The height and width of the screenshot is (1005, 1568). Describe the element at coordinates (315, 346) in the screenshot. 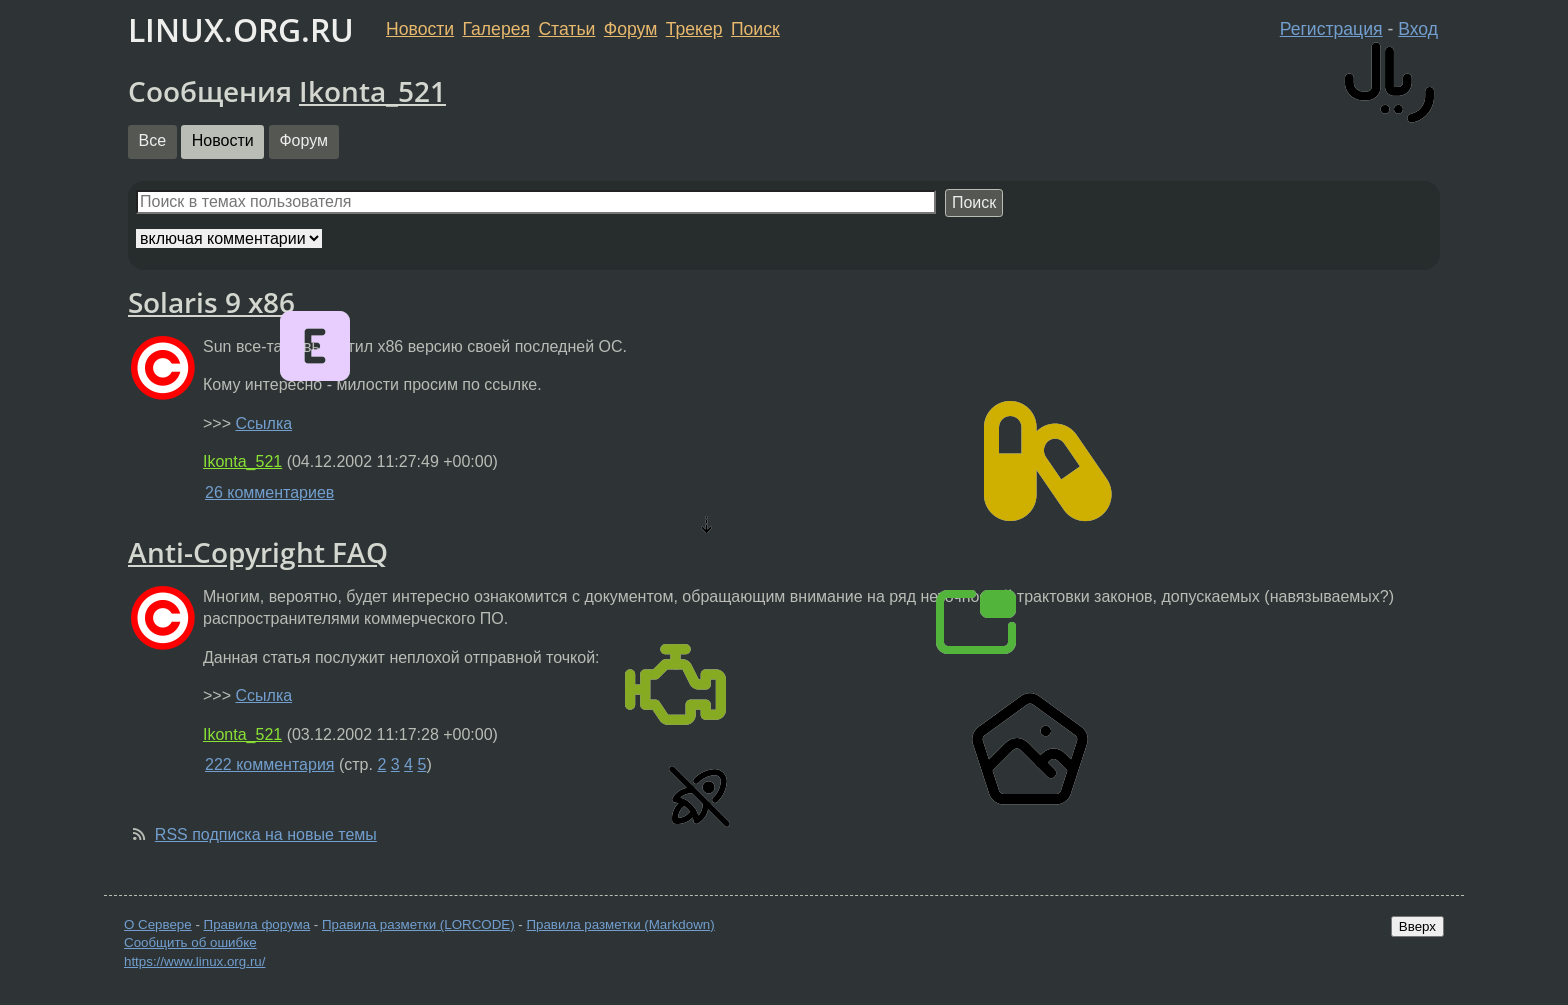

I see `indicates an "E" rating or classification` at that location.